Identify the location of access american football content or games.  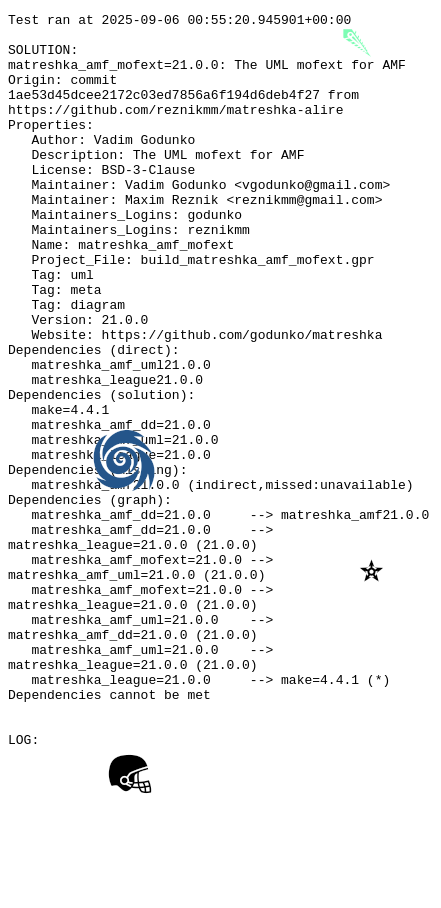
(130, 774).